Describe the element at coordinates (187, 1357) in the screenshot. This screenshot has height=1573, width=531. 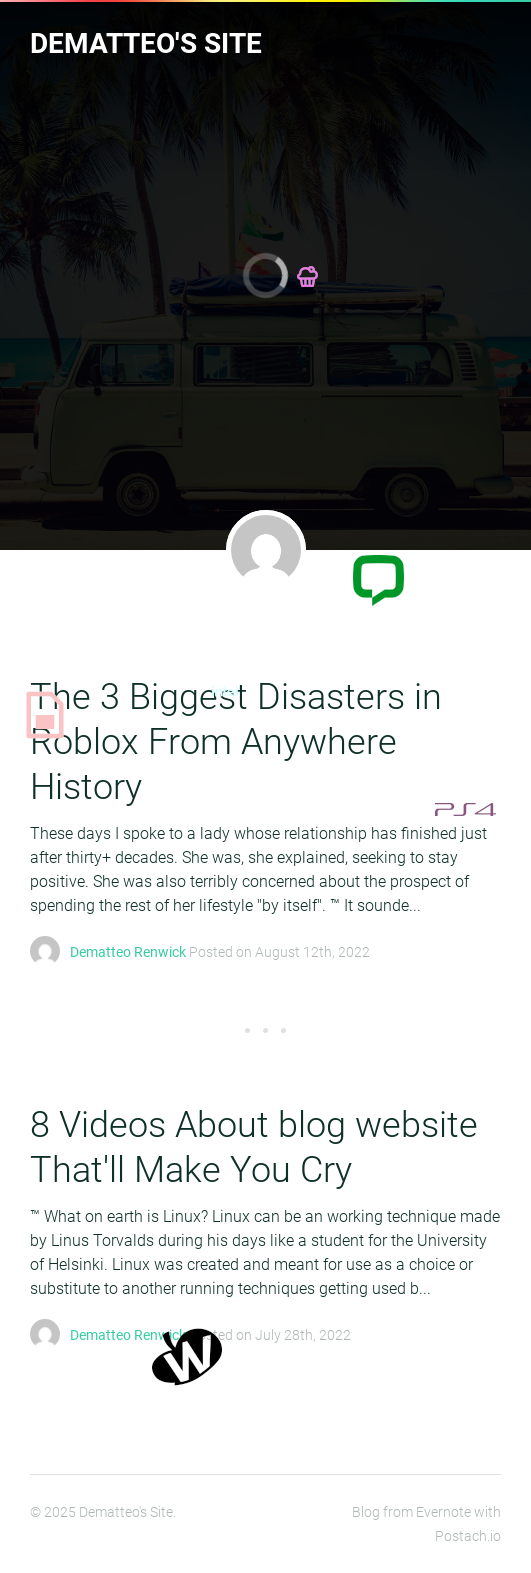
I see `visit weasyl artist community website` at that location.